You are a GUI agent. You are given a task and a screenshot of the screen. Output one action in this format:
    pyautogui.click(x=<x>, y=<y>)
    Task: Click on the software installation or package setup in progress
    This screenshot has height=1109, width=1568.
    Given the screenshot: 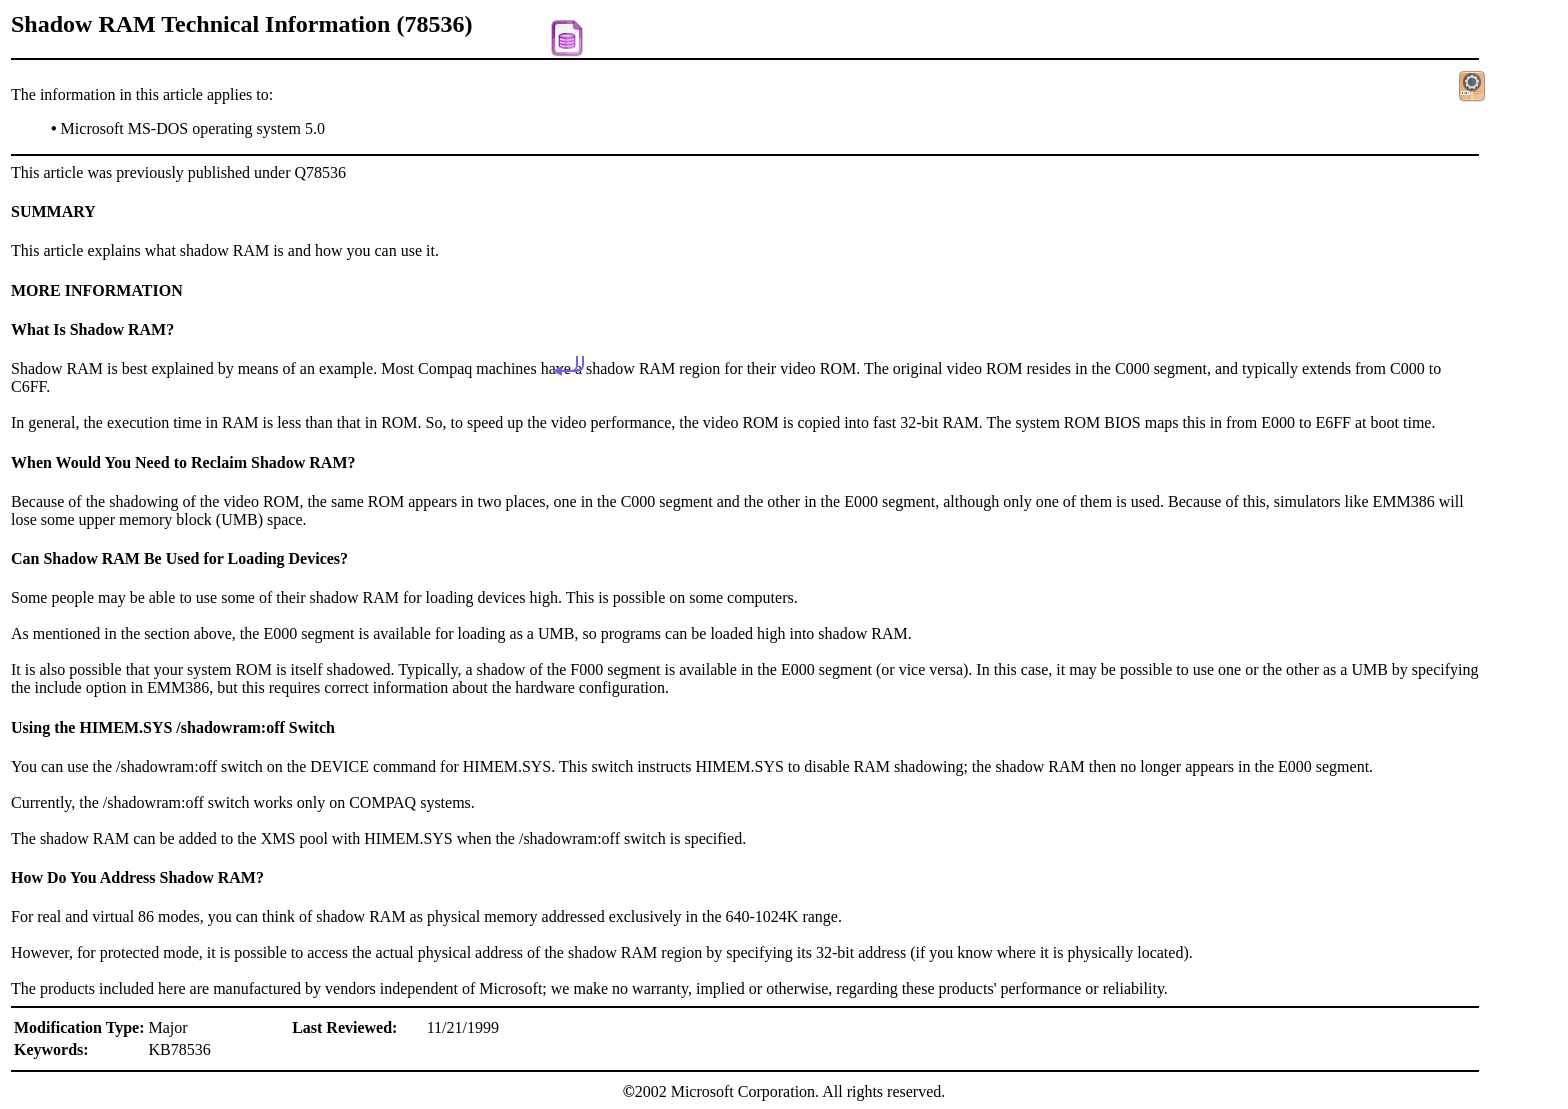 What is the action you would take?
    pyautogui.click(x=1472, y=86)
    